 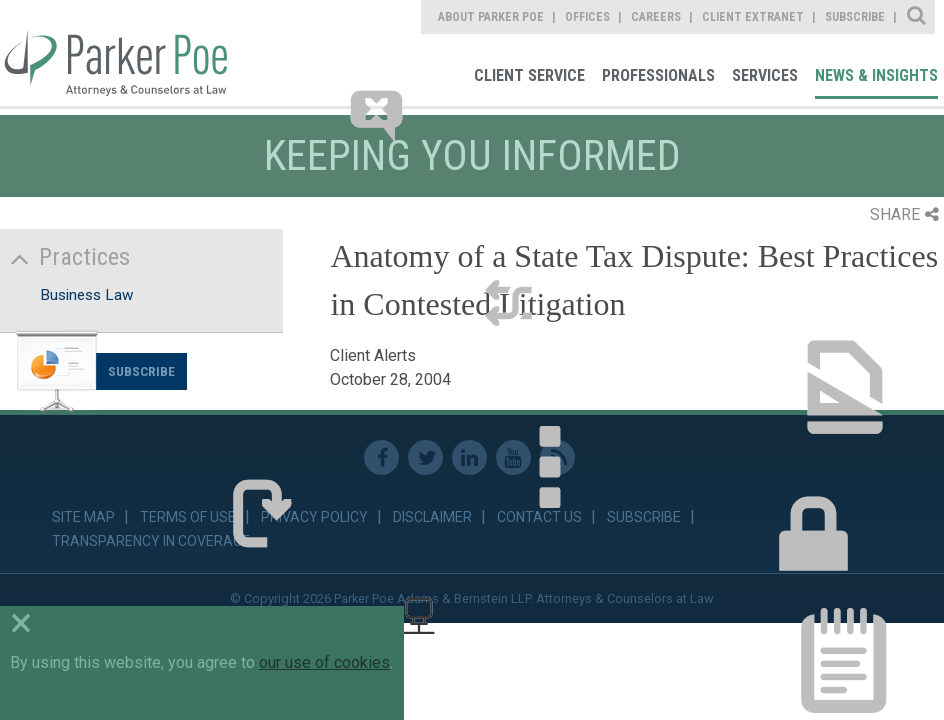 What do you see at coordinates (550, 467) in the screenshot?
I see `view more options` at bounding box center [550, 467].